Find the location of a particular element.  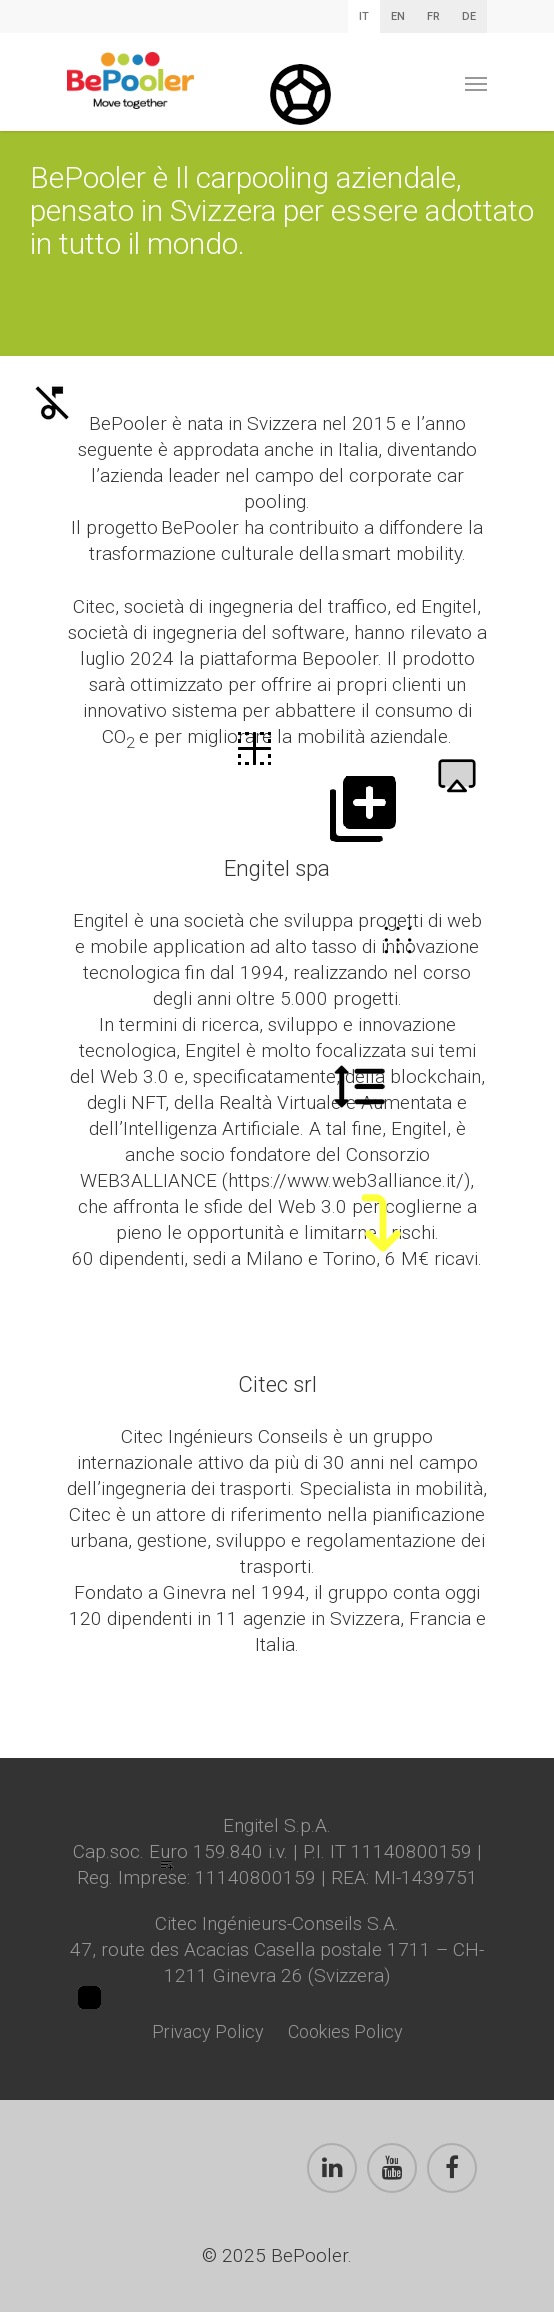

add a new item to your playlist is located at coordinates (166, 1864).